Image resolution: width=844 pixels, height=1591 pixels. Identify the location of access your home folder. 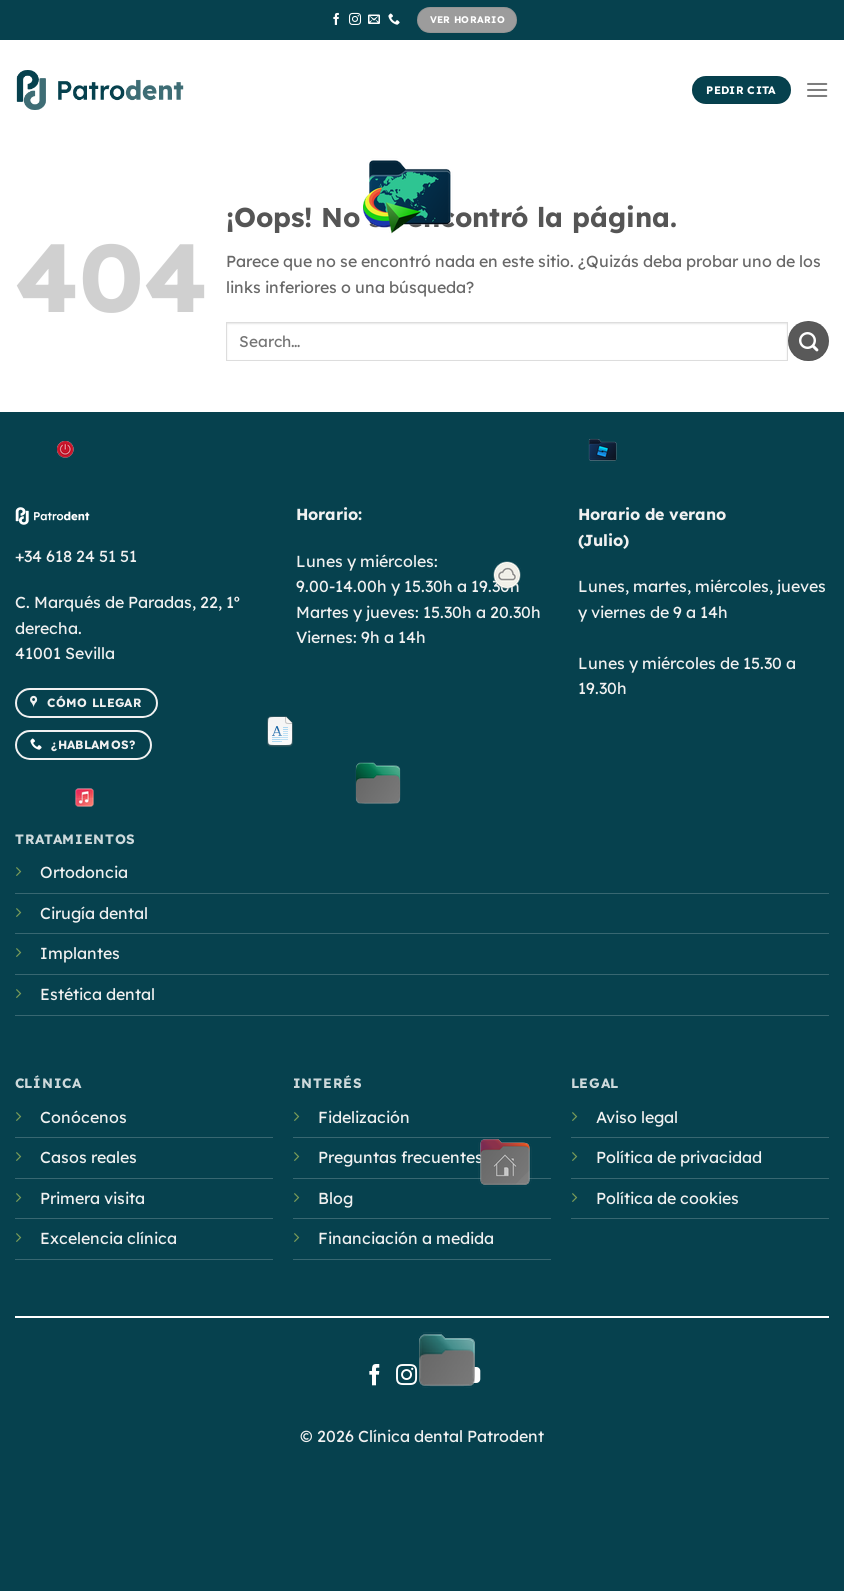
(505, 1162).